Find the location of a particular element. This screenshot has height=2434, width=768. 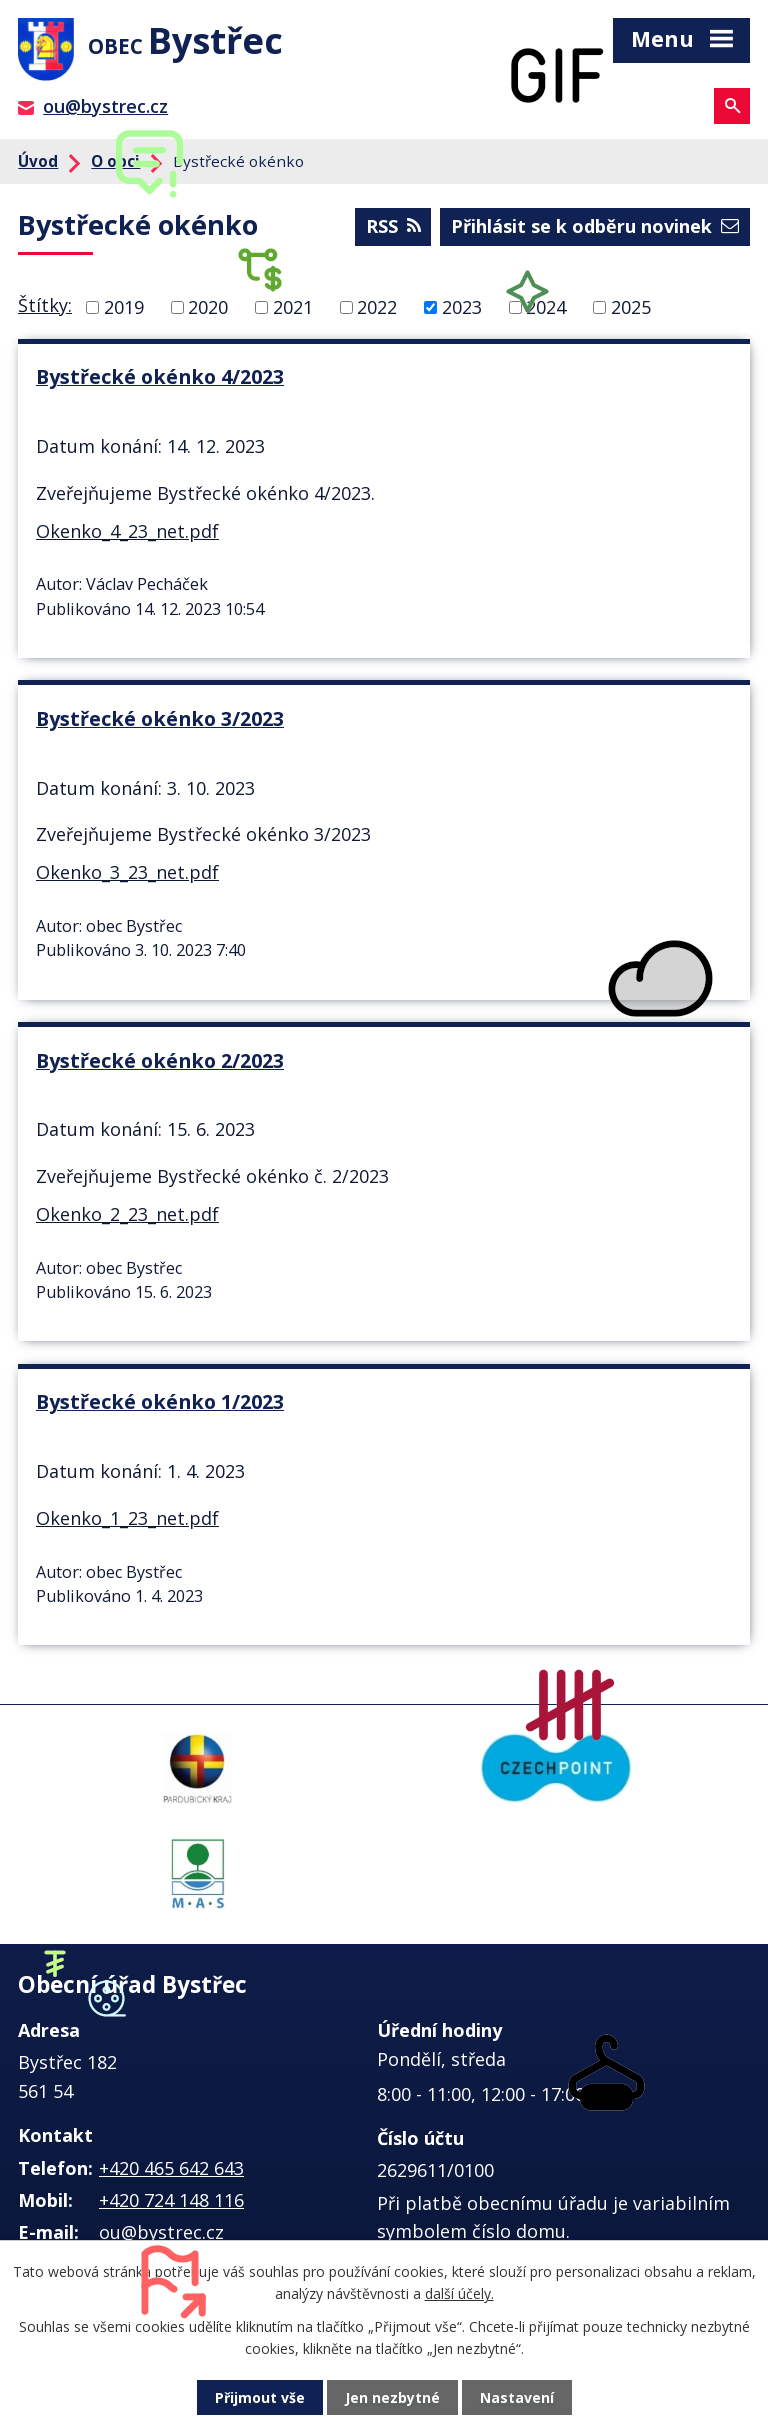

access cloud storage is located at coordinates (660, 978).